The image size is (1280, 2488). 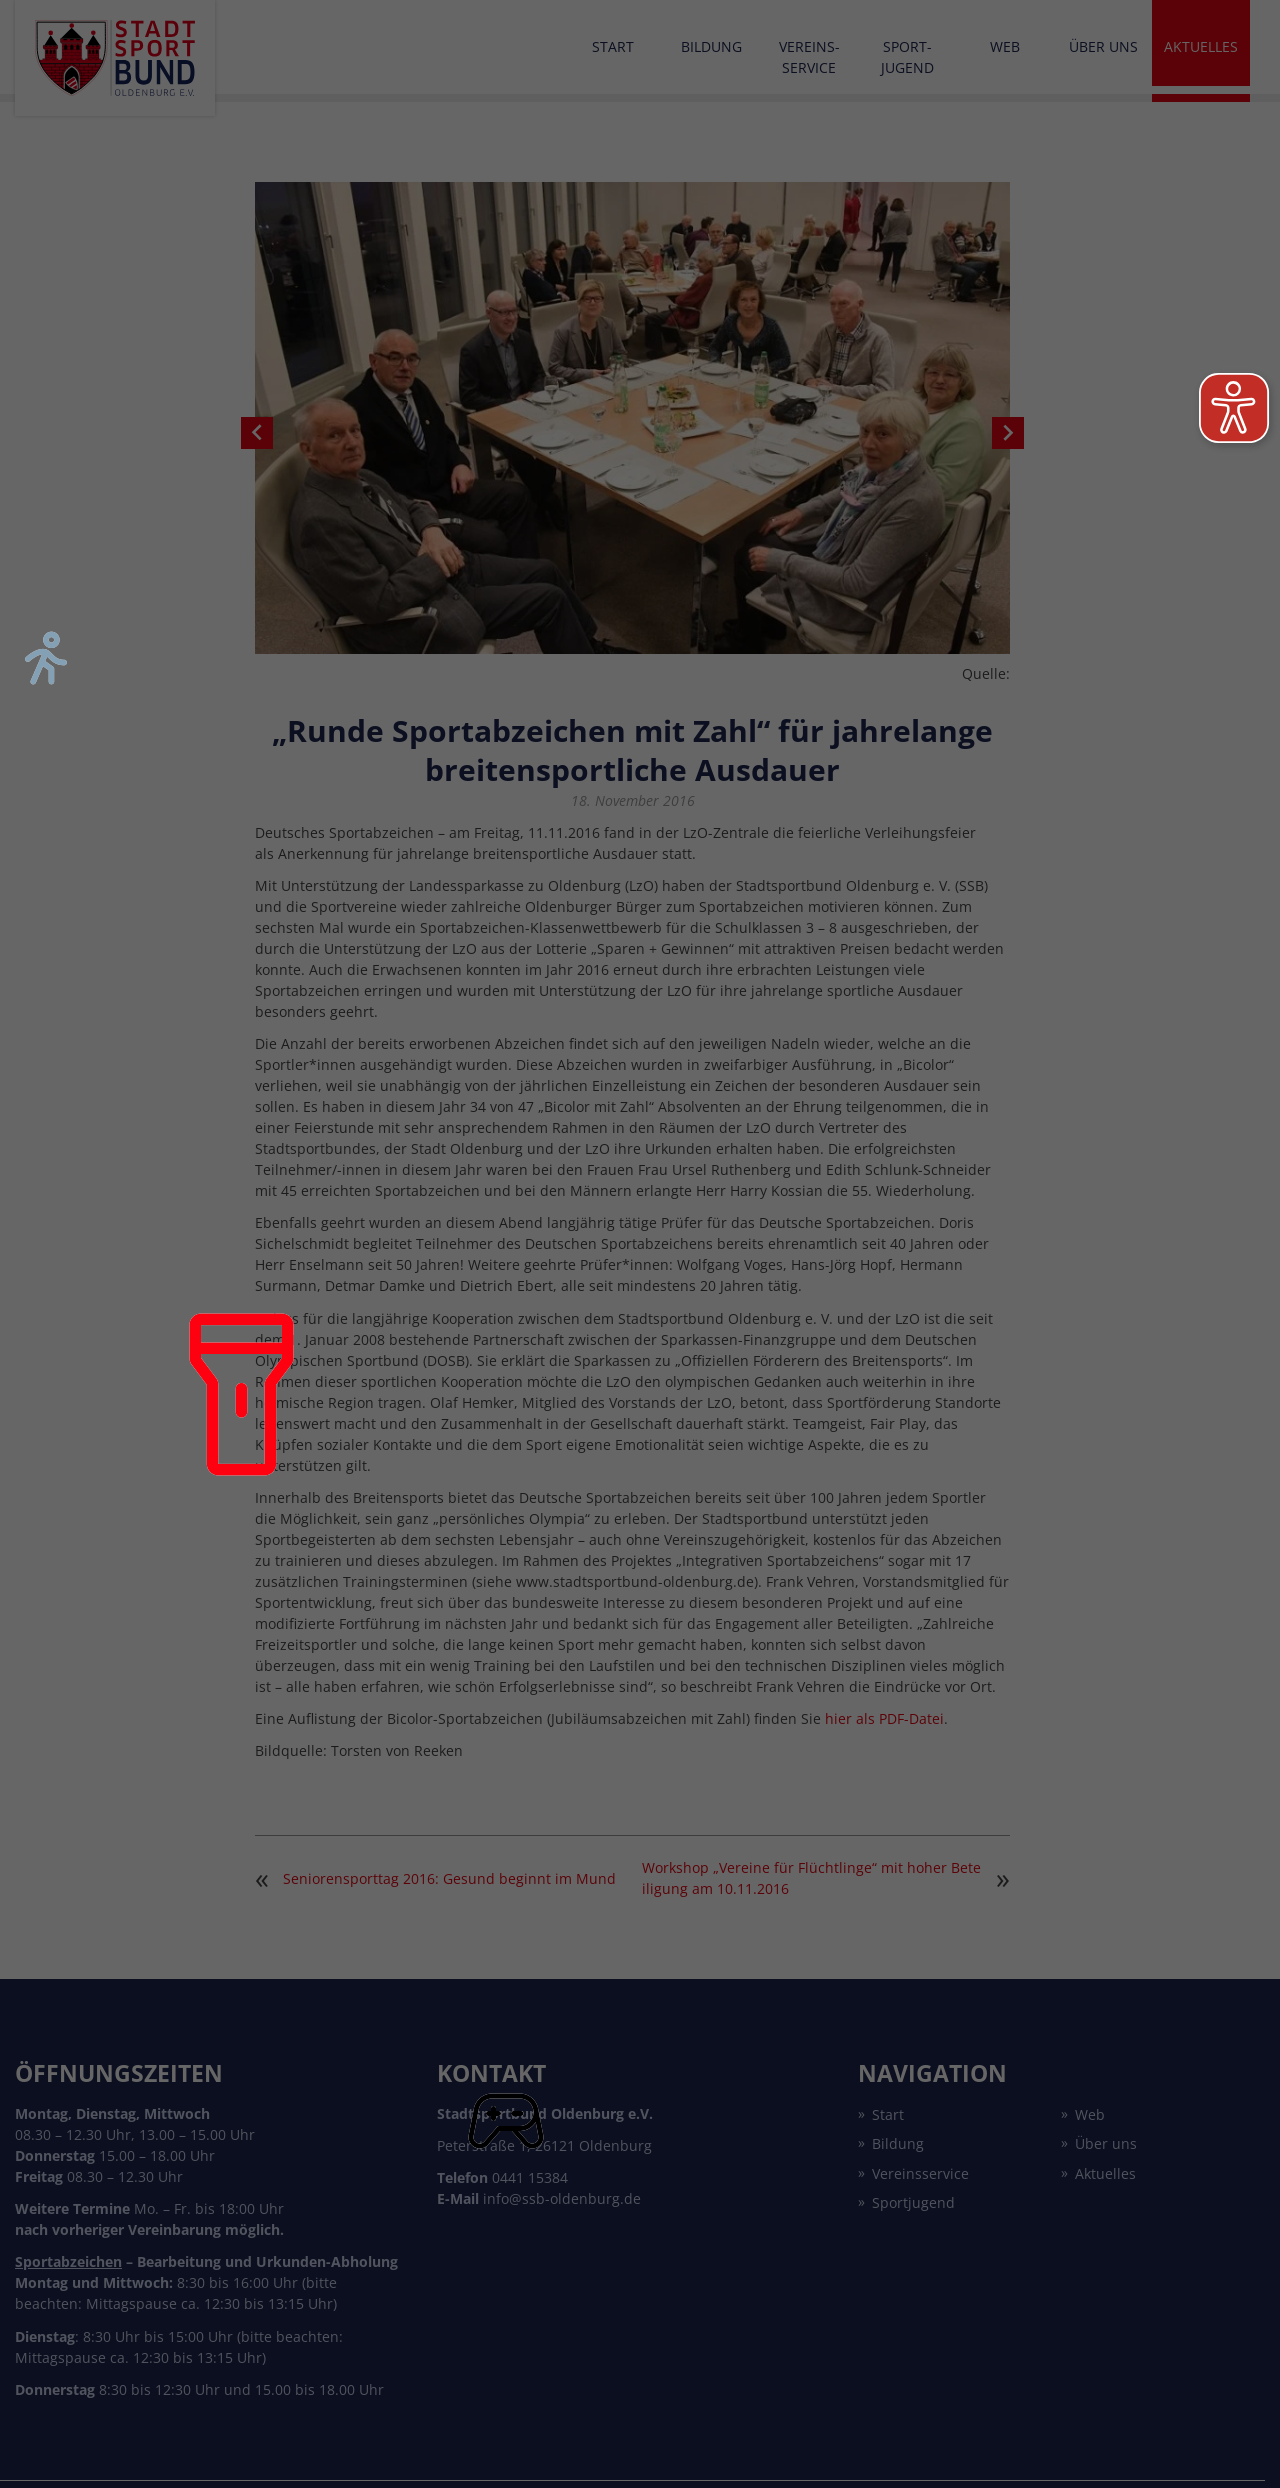 What do you see at coordinates (506, 2121) in the screenshot?
I see `access games or gaming features` at bounding box center [506, 2121].